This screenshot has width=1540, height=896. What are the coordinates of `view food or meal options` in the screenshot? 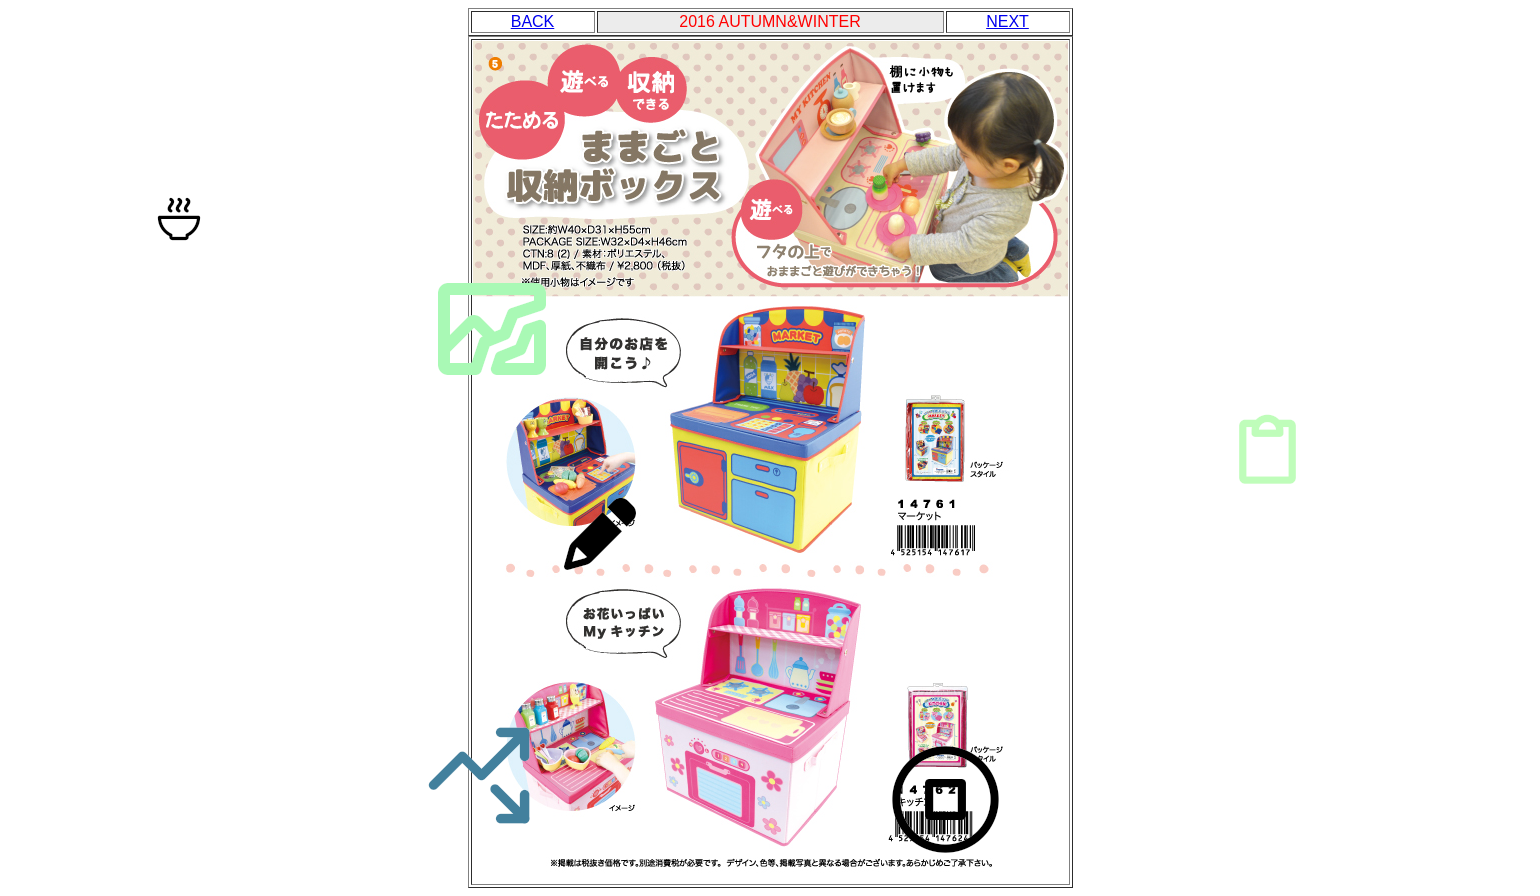 It's located at (179, 219).